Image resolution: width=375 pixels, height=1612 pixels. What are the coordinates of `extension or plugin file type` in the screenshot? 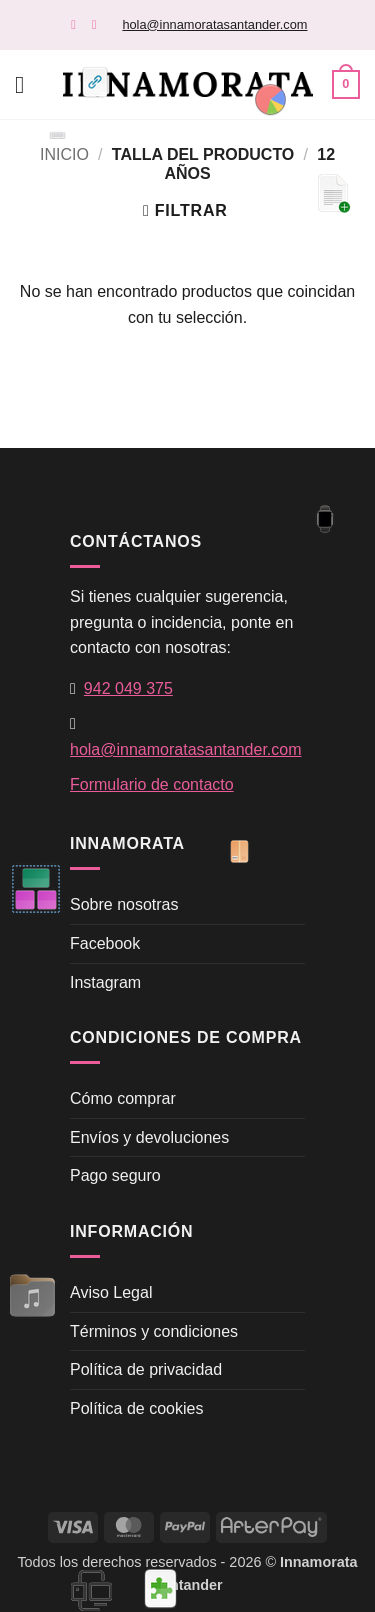 It's located at (160, 1588).